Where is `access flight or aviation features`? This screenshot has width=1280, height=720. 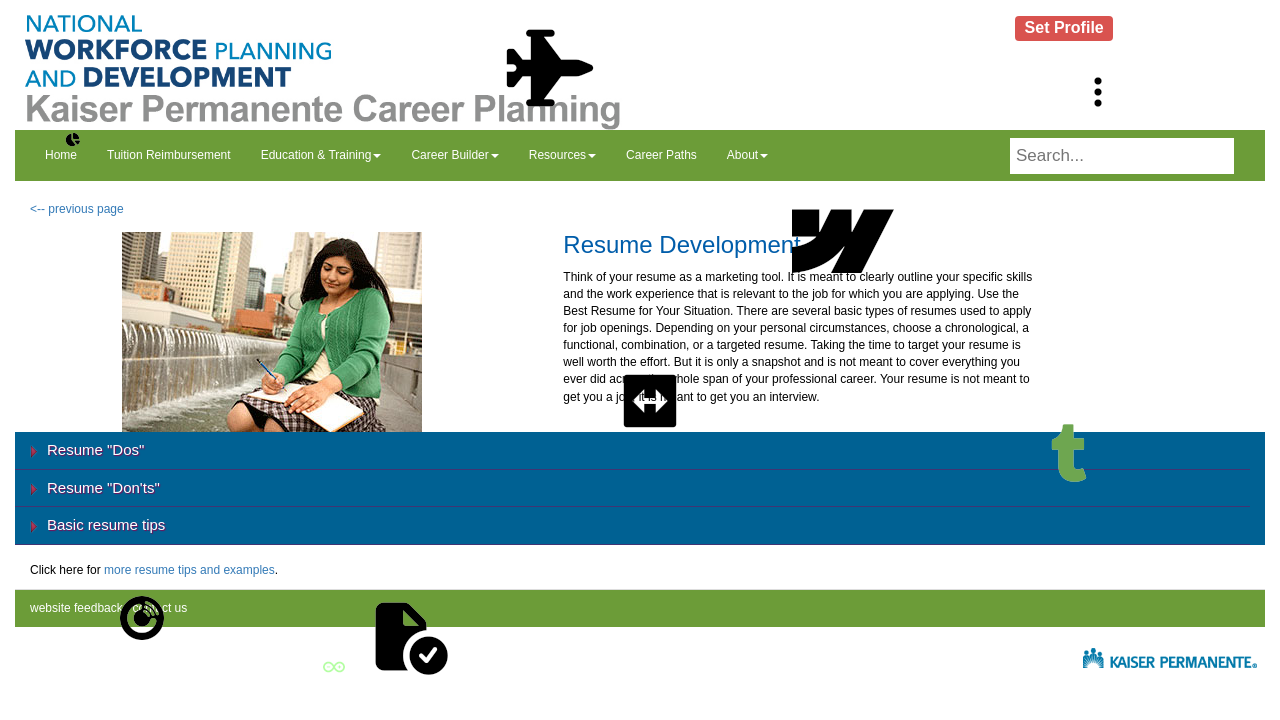 access flight or aviation features is located at coordinates (550, 68).